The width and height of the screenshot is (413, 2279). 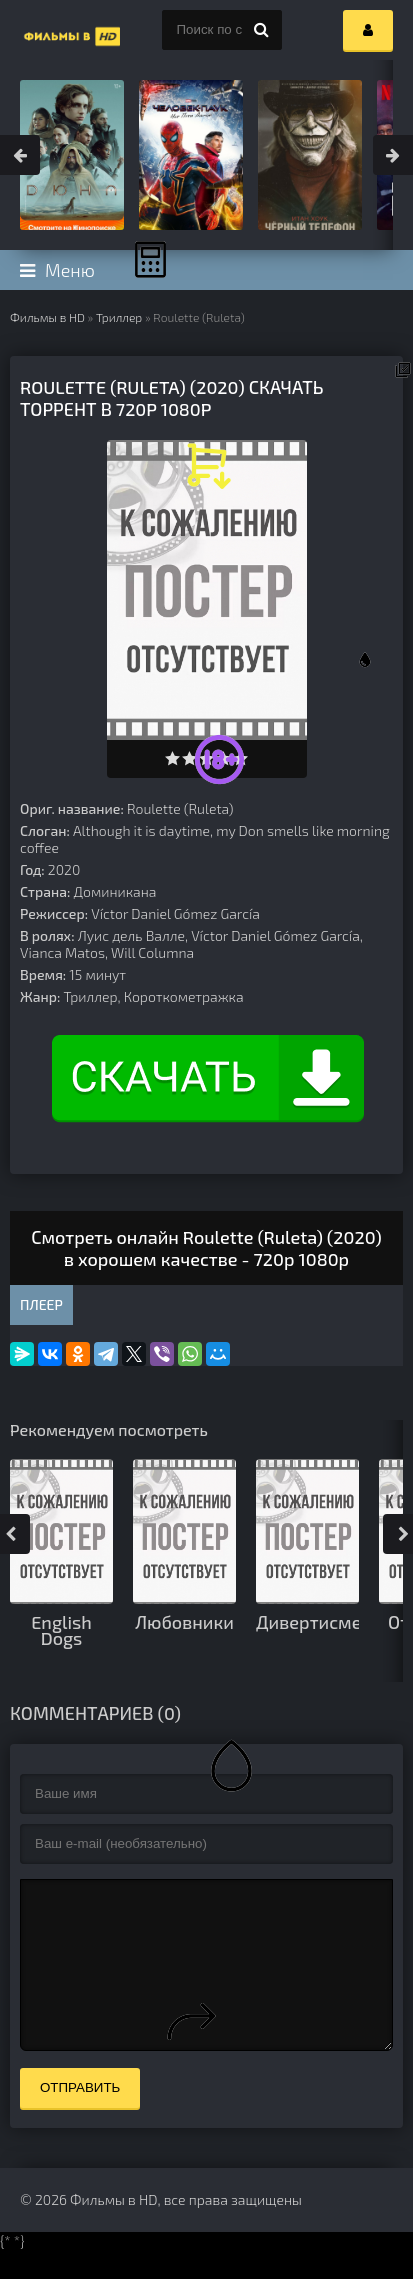 I want to click on item successfully added to library, so click(x=403, y=370).